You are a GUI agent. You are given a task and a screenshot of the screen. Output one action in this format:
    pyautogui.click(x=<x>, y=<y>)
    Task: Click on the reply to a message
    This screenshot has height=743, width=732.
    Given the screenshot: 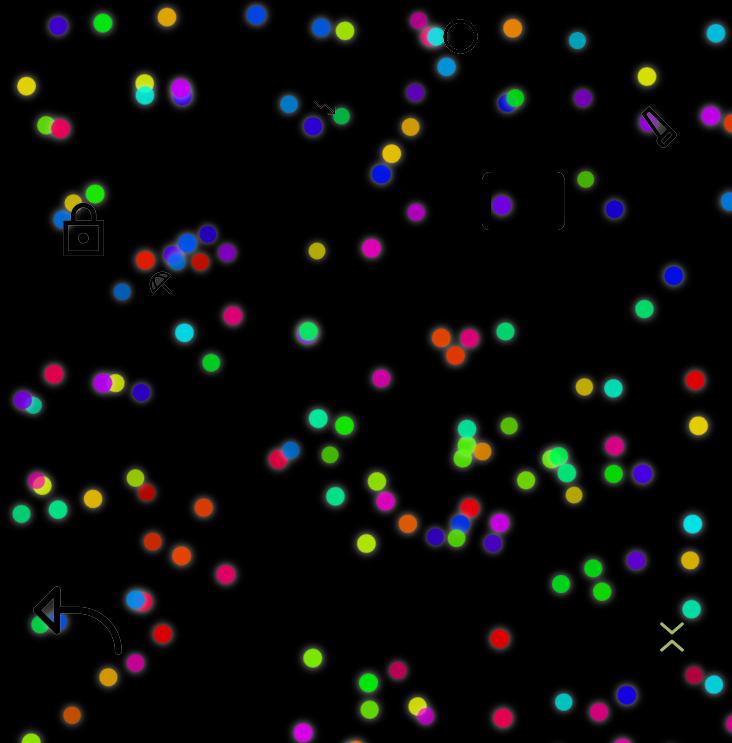 What is the action you would take?
    pyautogui.click(x=77, y=620)
    